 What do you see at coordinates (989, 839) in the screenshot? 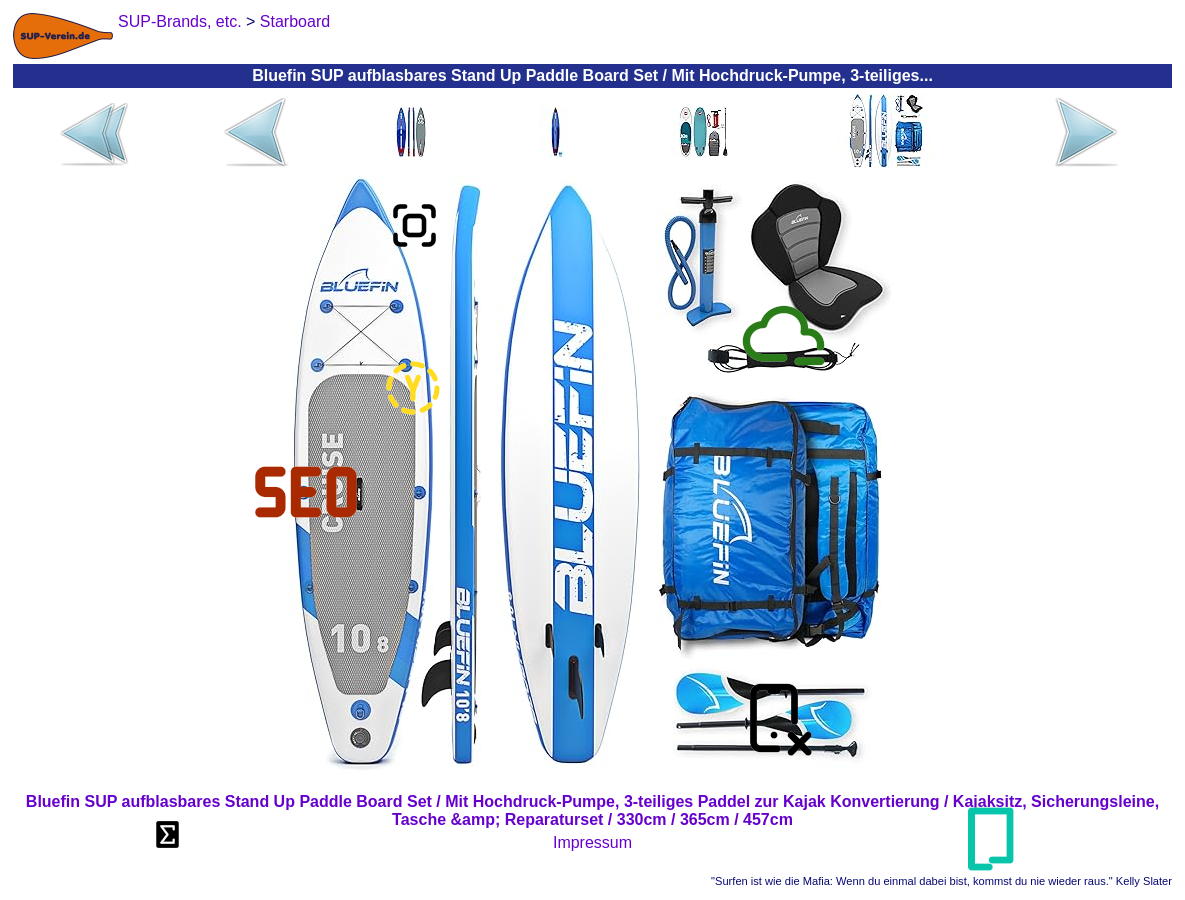
I see `pagekit CMS brand logo` at bounding box center [989, 839].